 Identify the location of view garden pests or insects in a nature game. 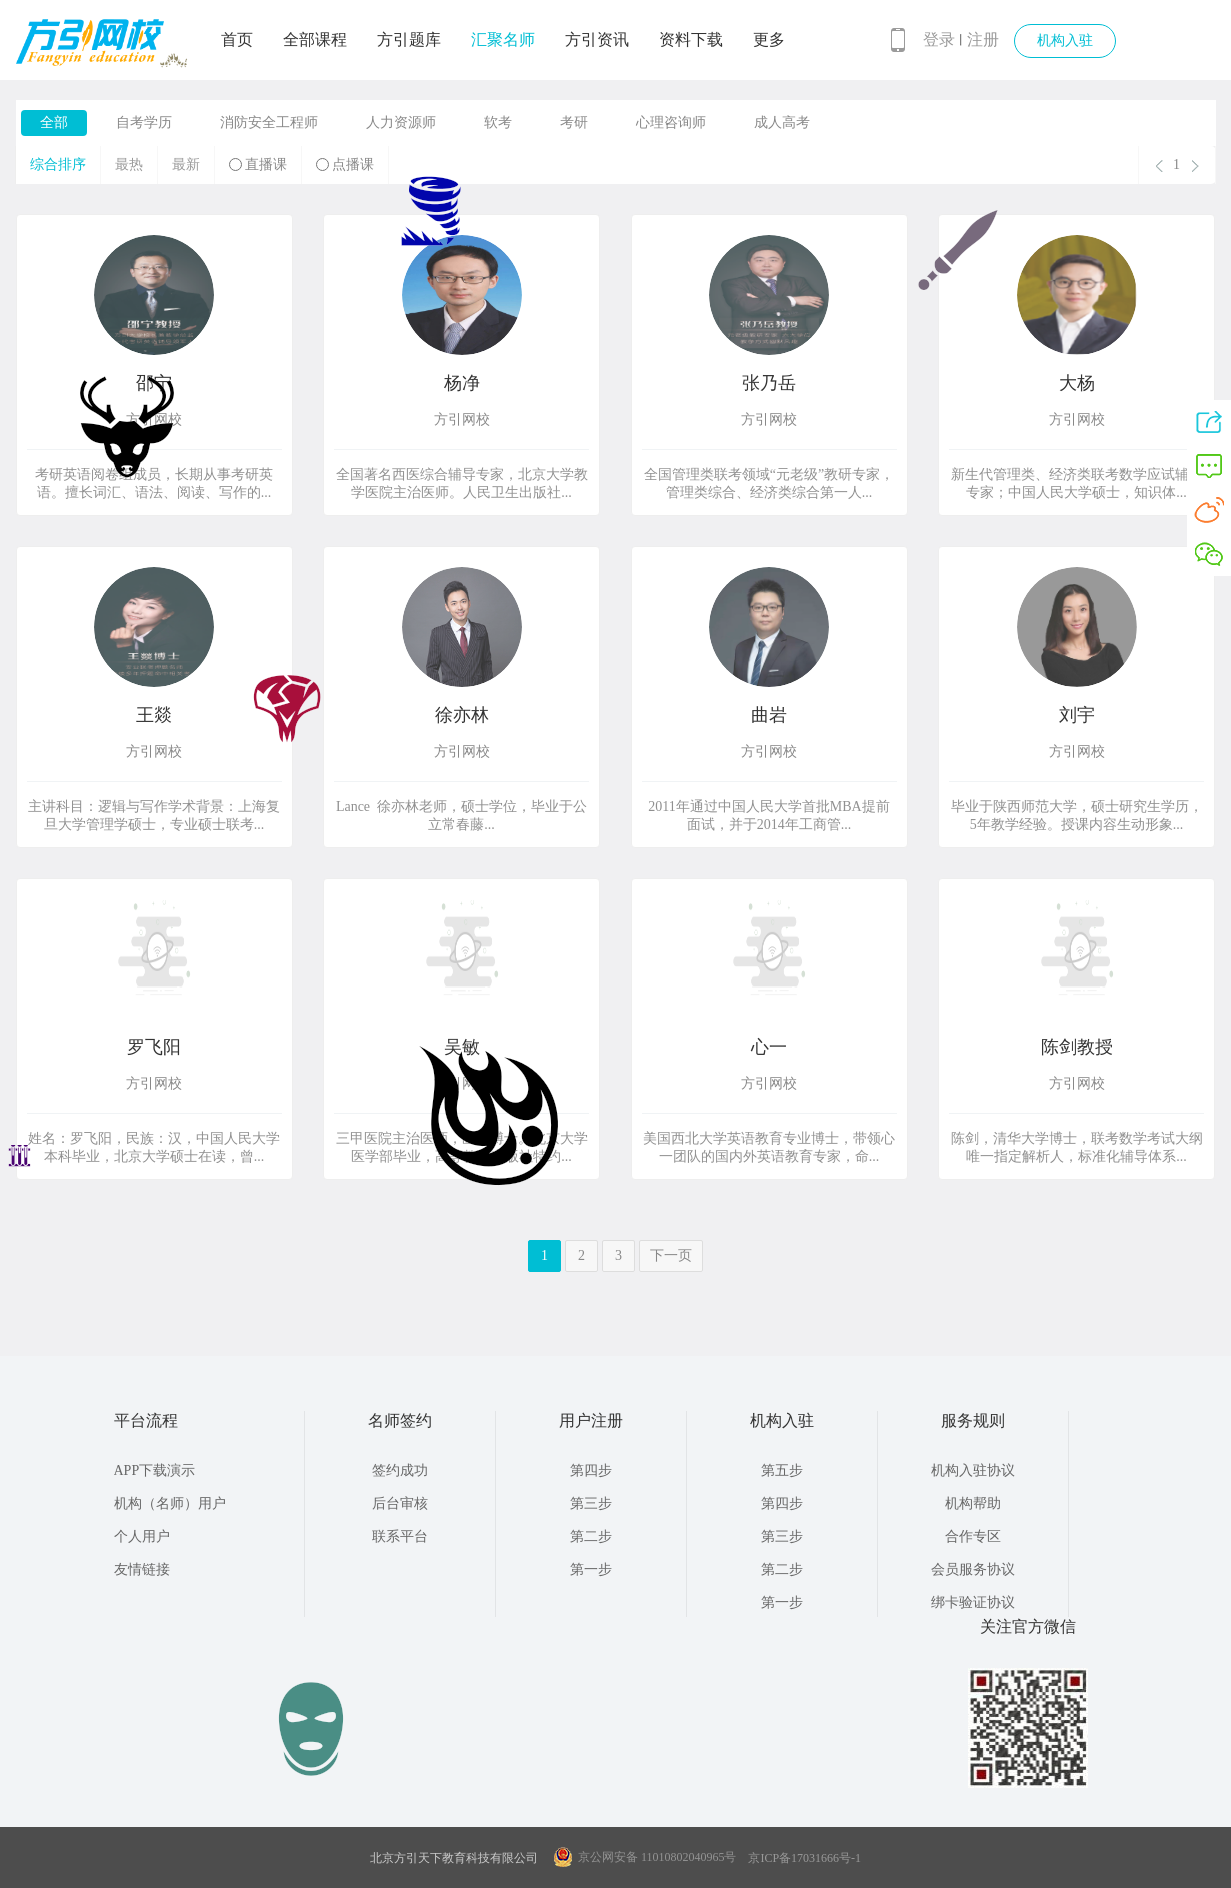
(173, 60).